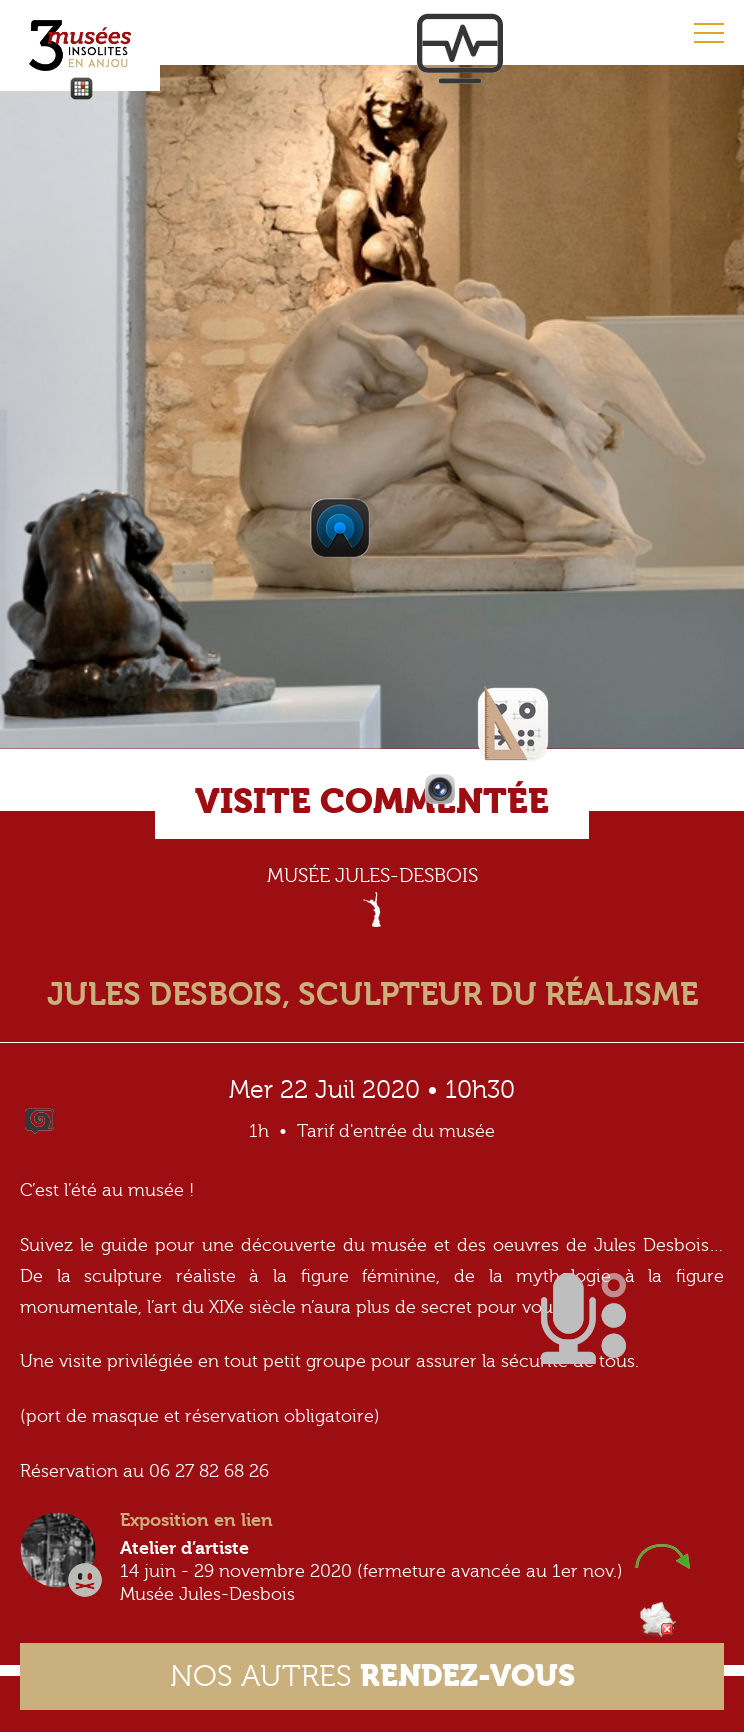  I want to click on indicates a secret or confidential message, so click(85, 1580).